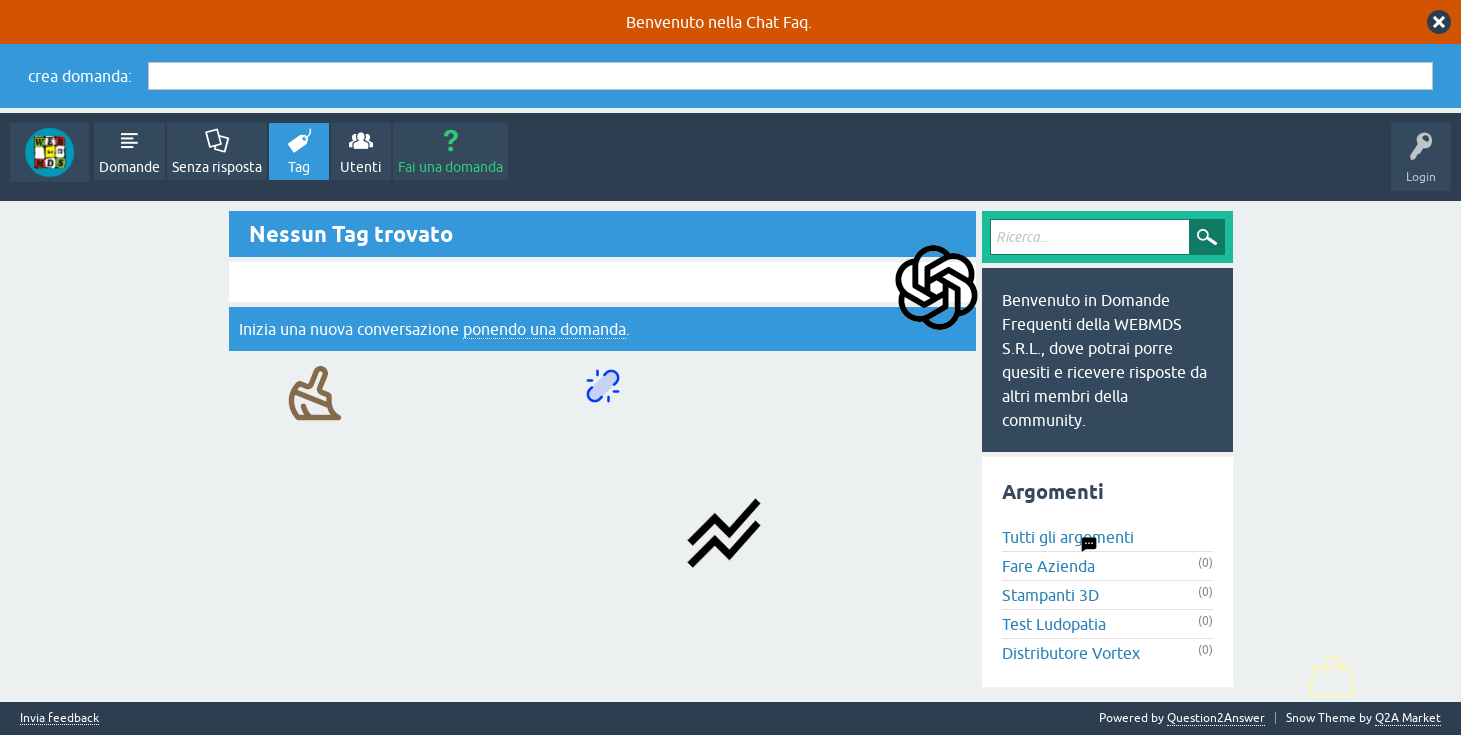 This screenshot has width=1461, height=735. Describe the element at coordinates (603, 386) in the screenshot. I see `disconnect or unlink connected items` at that location.